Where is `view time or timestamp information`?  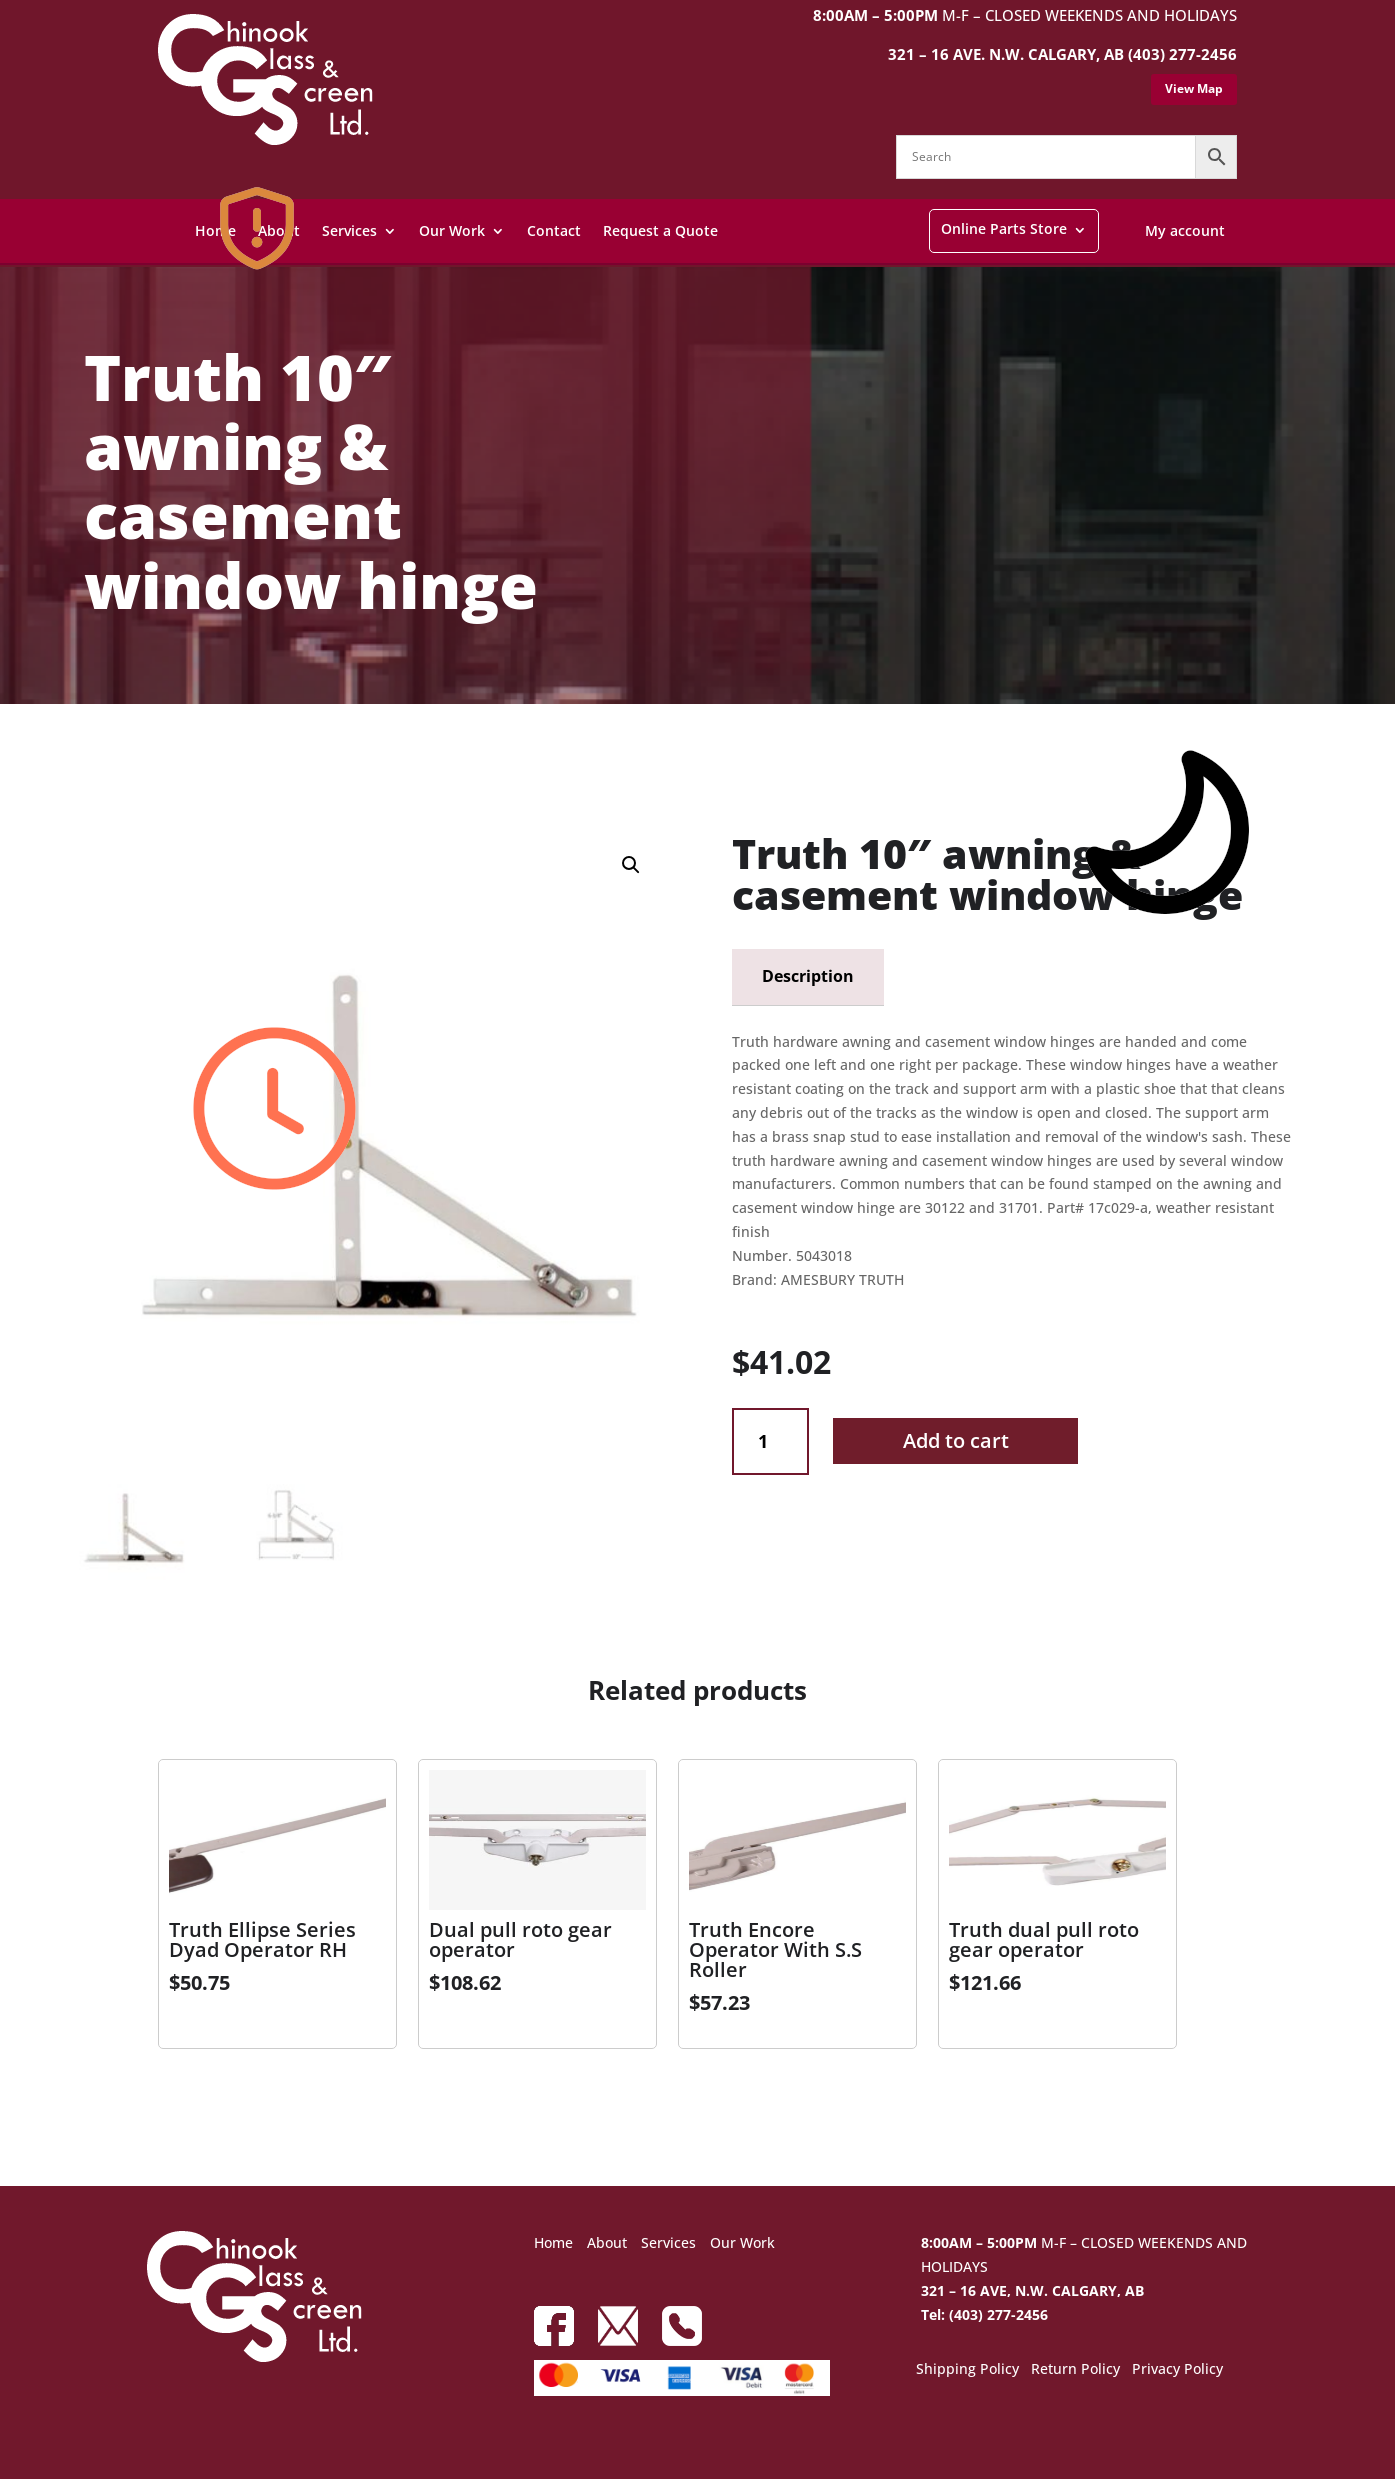
view time or timestamp information is located at coordinates (274, 1108).